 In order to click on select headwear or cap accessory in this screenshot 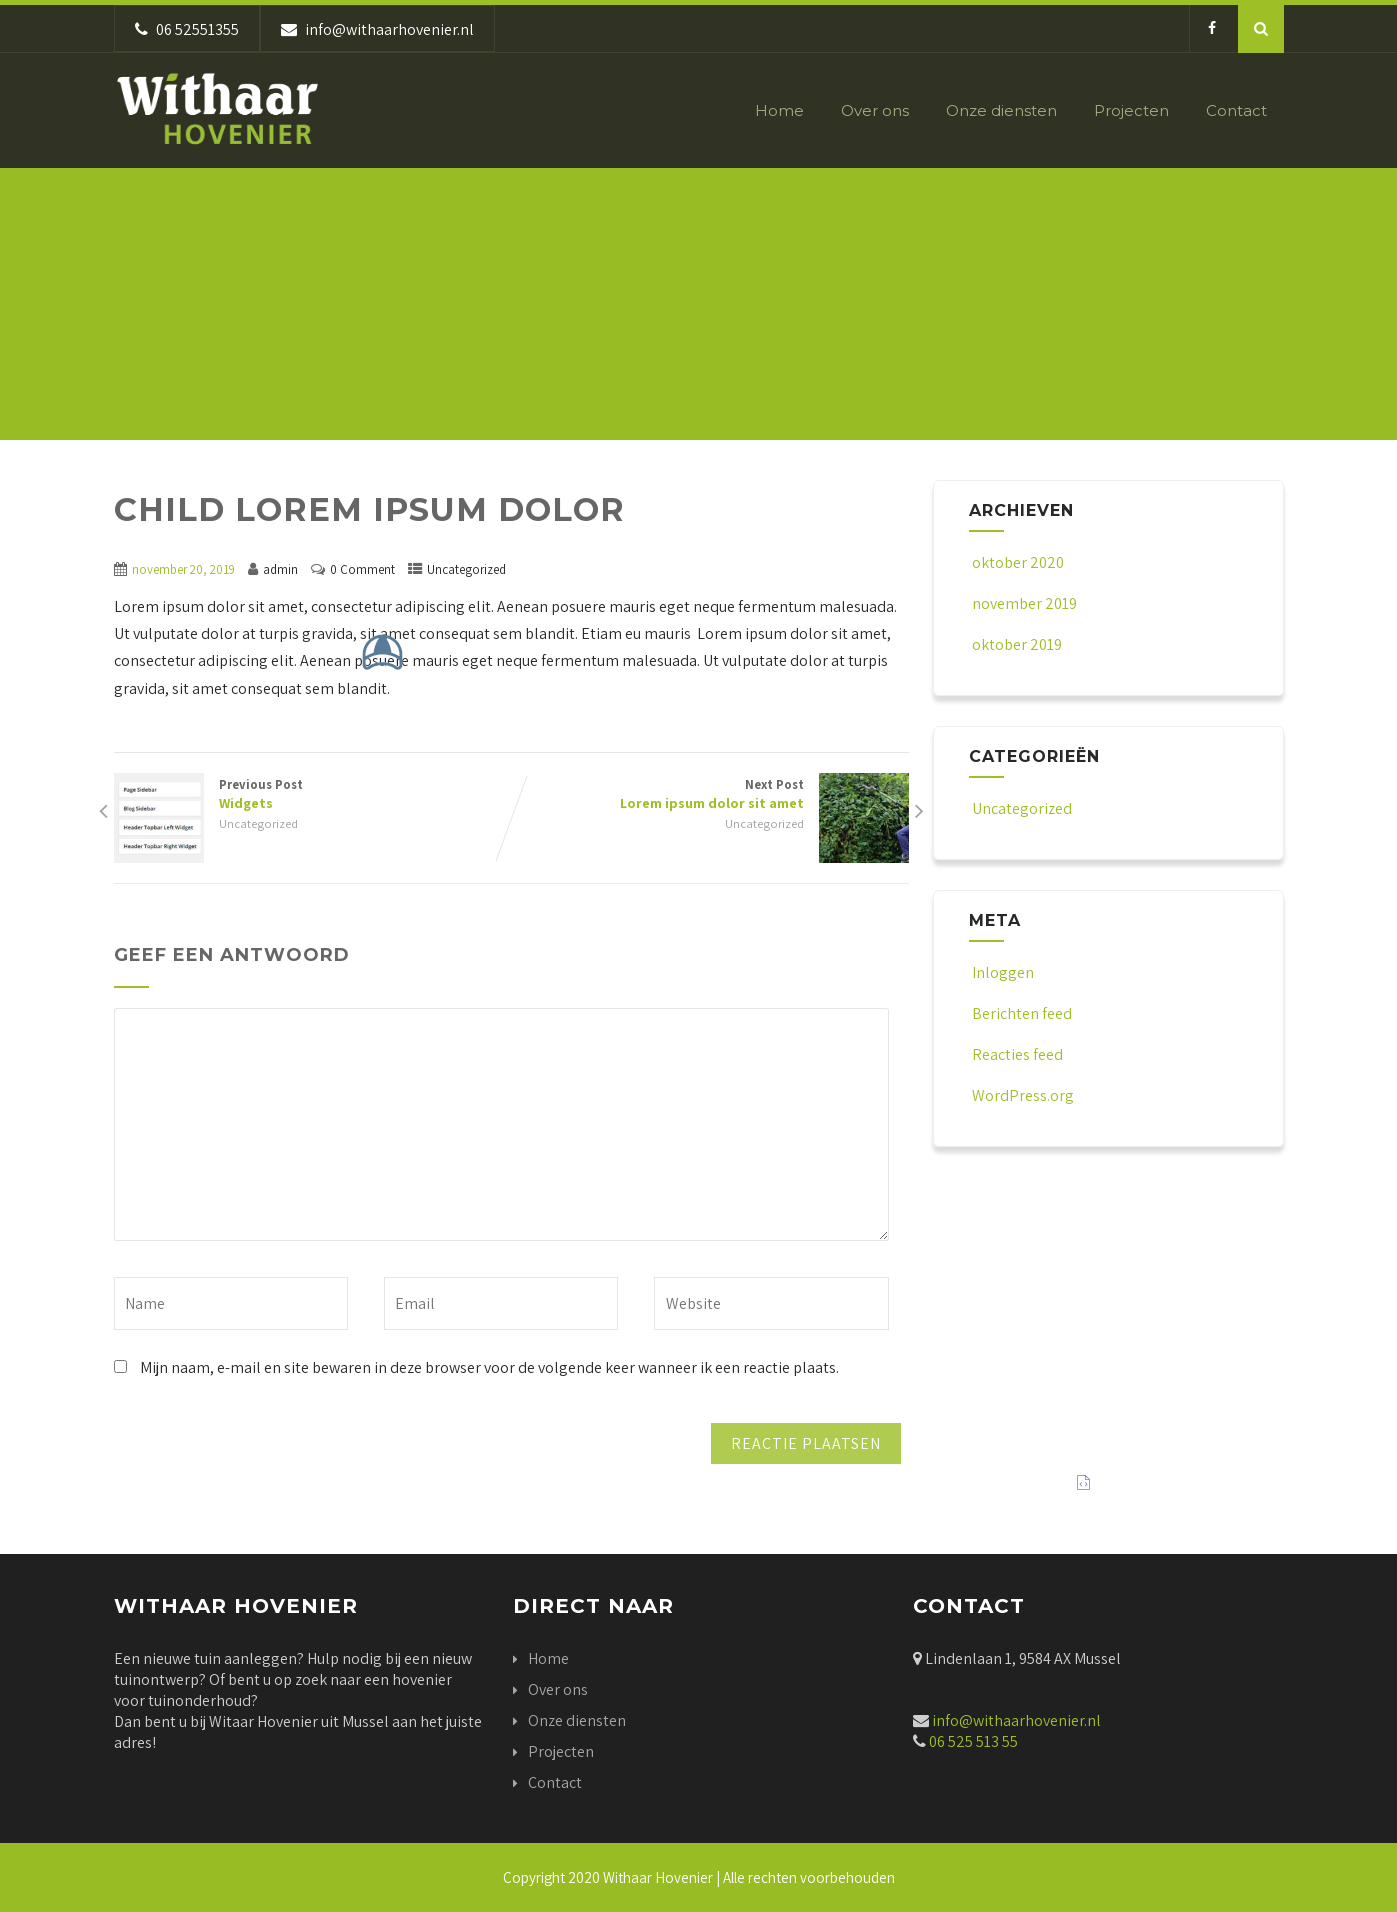, I will do `click(382, 654)`.